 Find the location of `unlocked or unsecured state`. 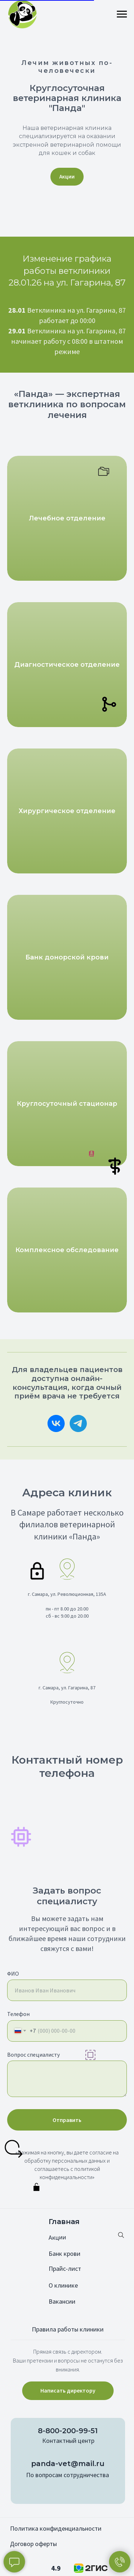

unlocked or unsecured state is located at coordinates (36, 2187).